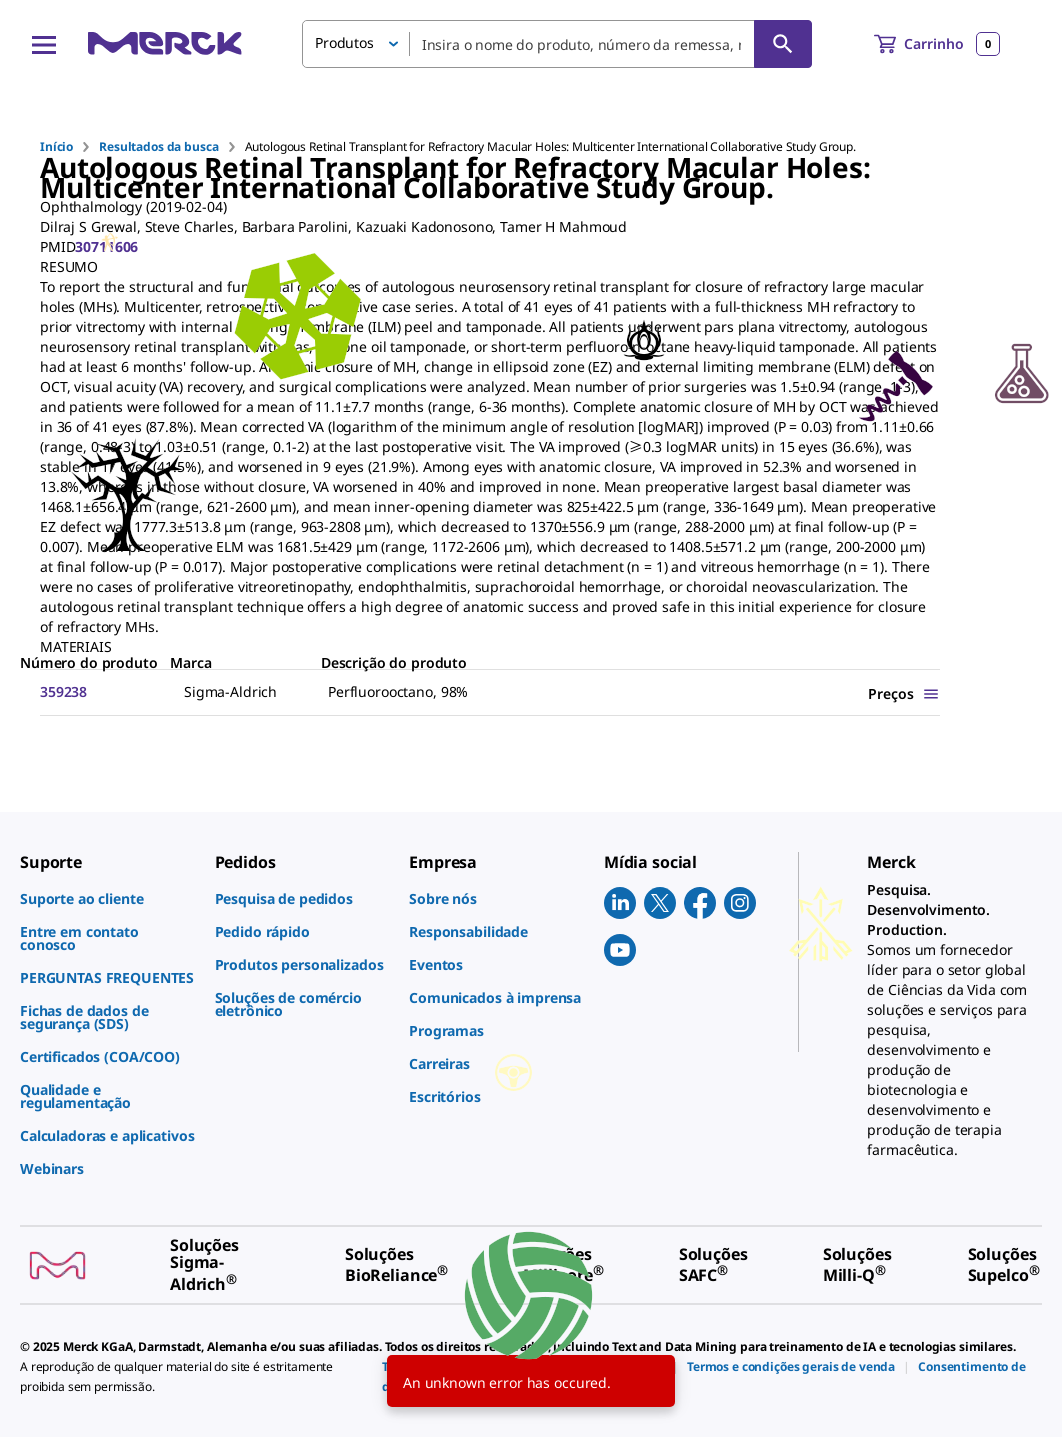  I want to click on select multiple arrows or projectiles, so click(820, 924).